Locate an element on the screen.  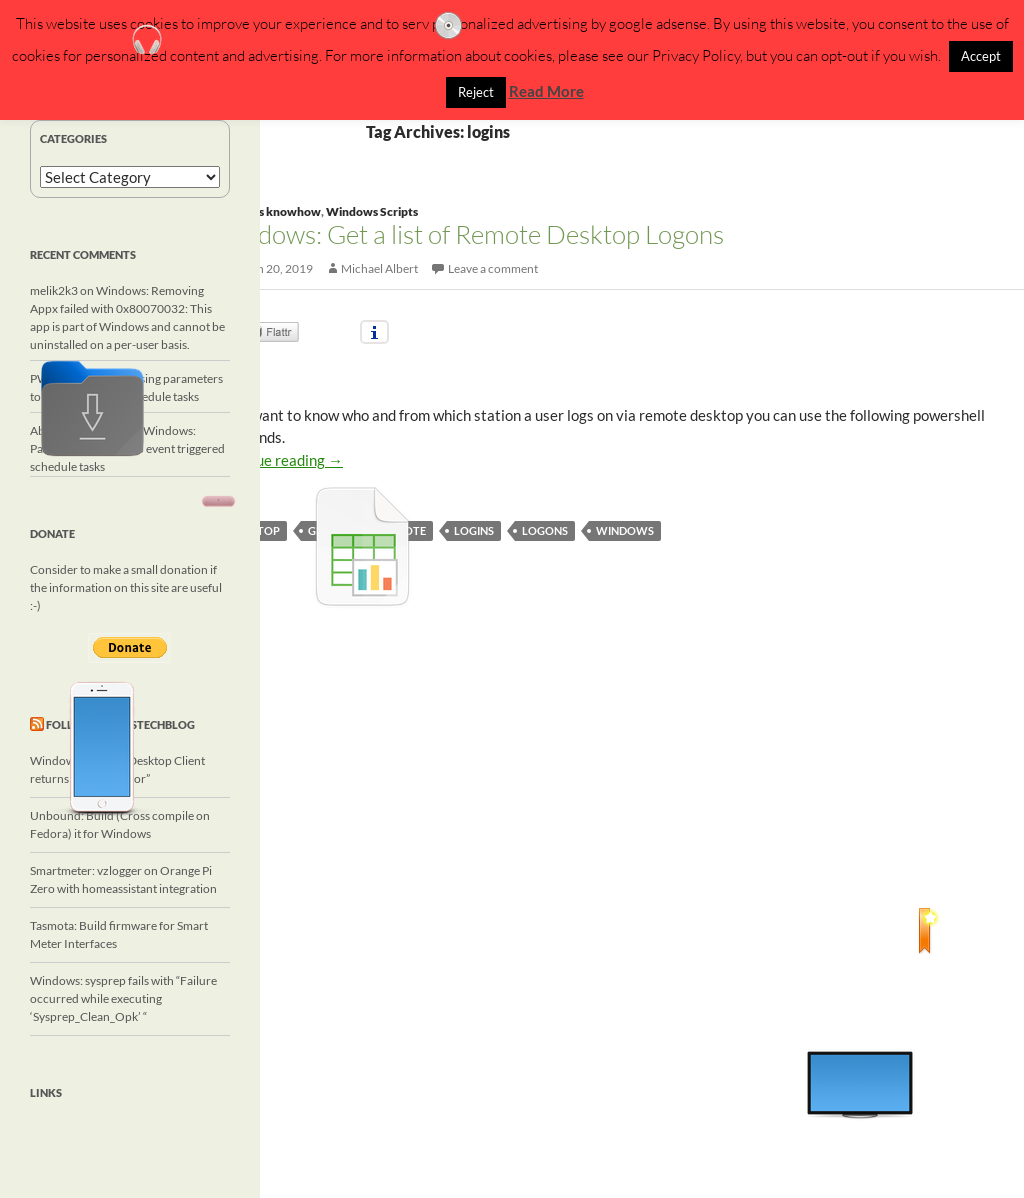
add a new bookmark is located at coordinates (926, 932).